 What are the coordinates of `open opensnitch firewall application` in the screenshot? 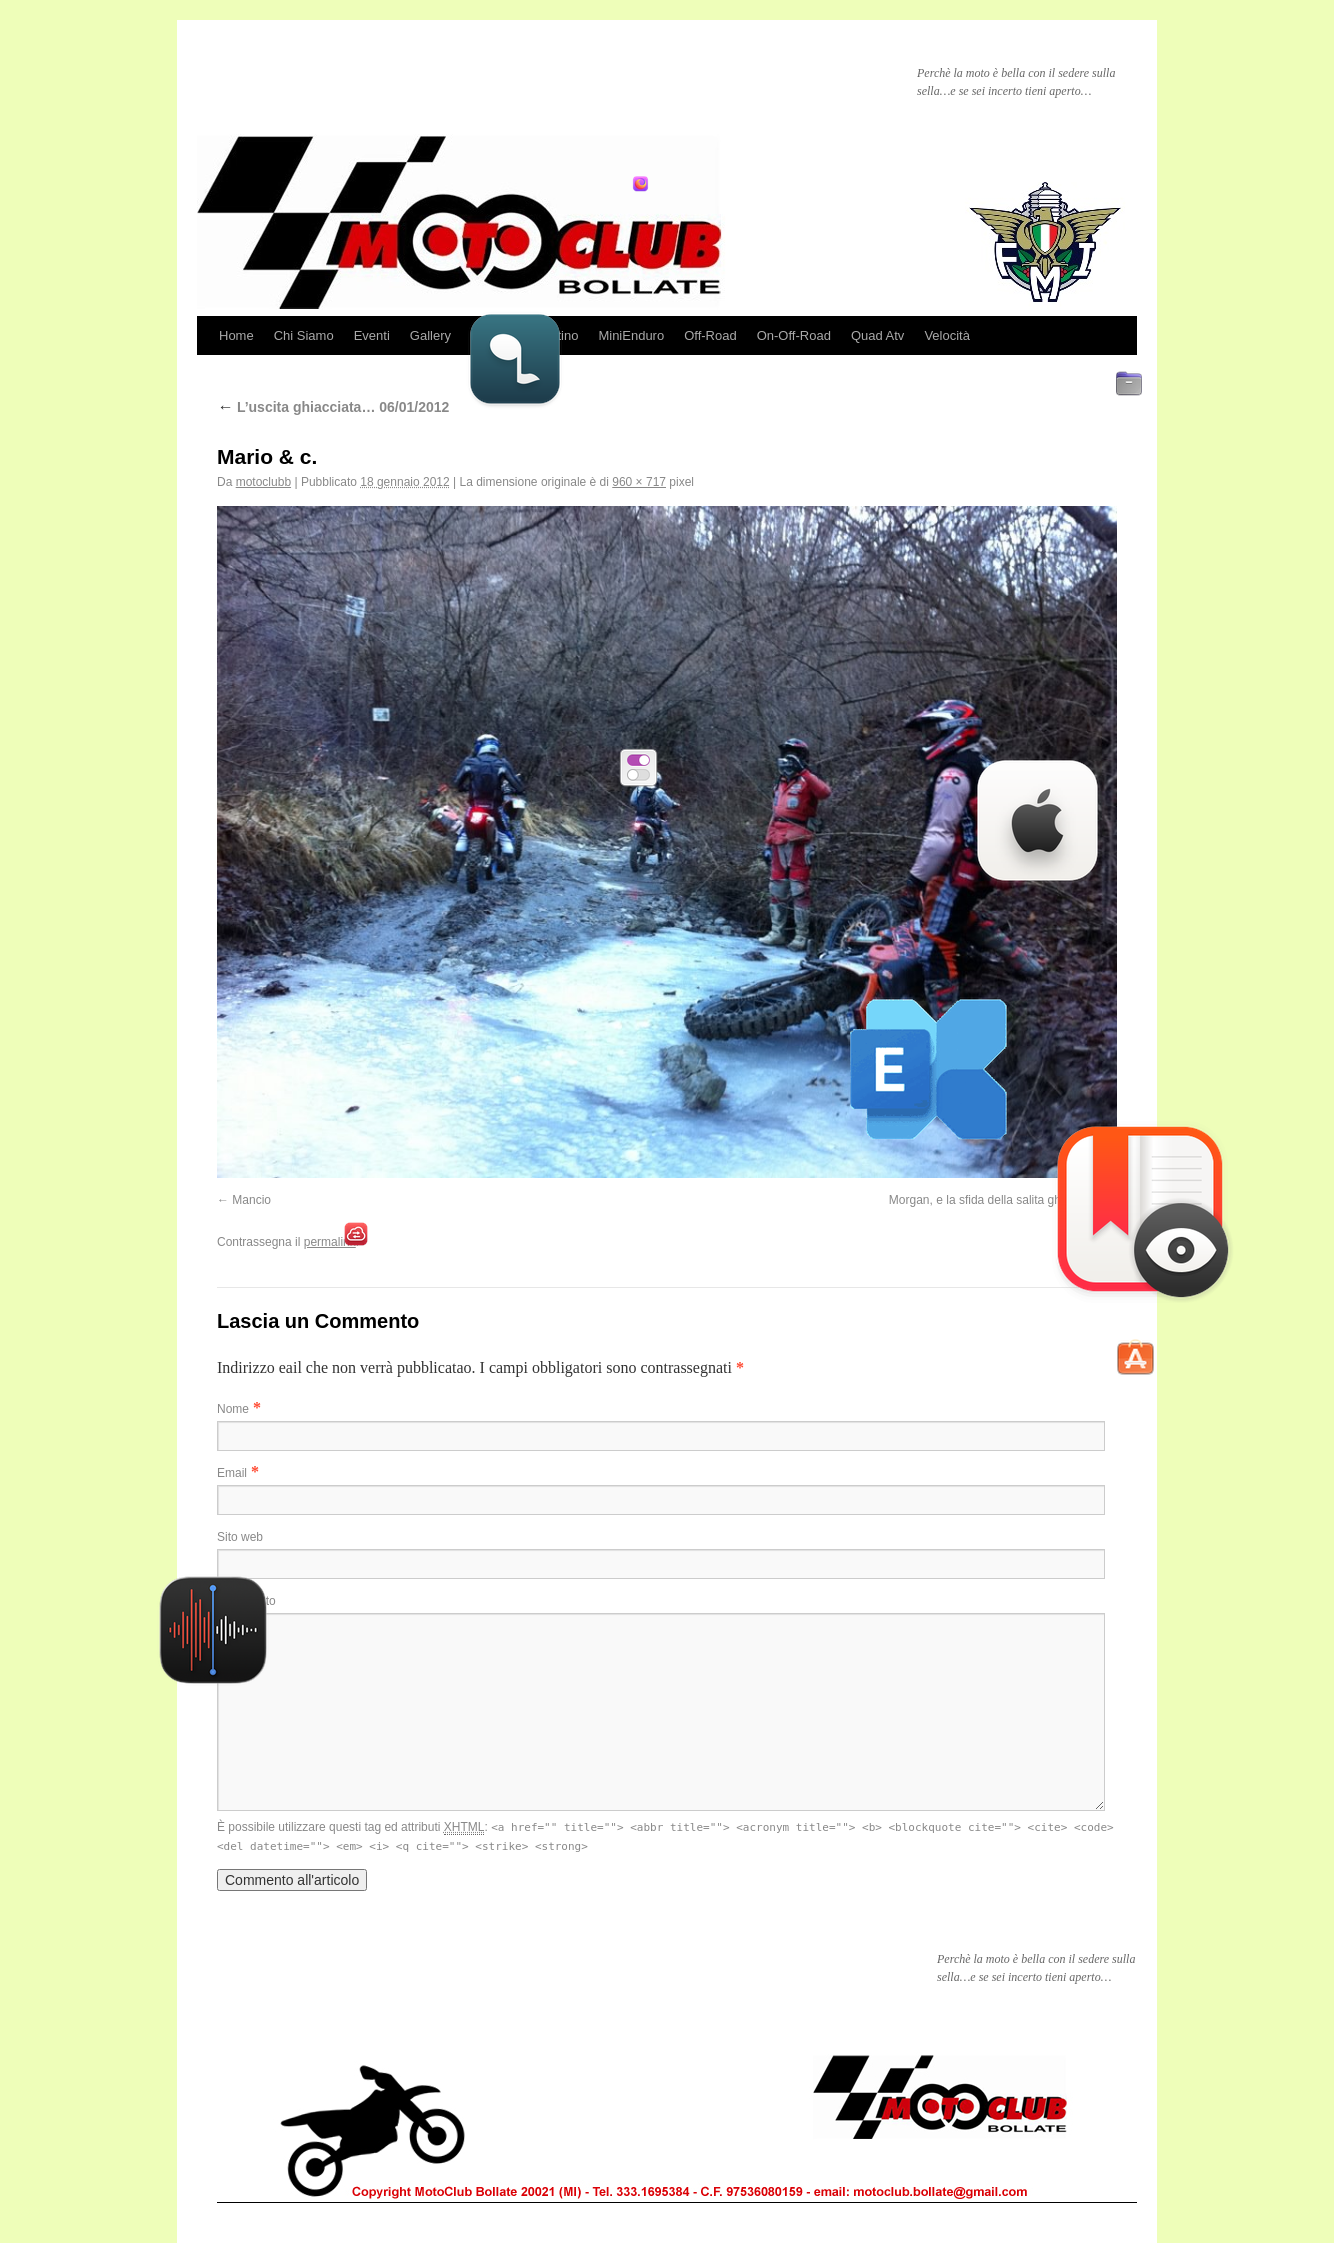 It's located at (356, 1234).